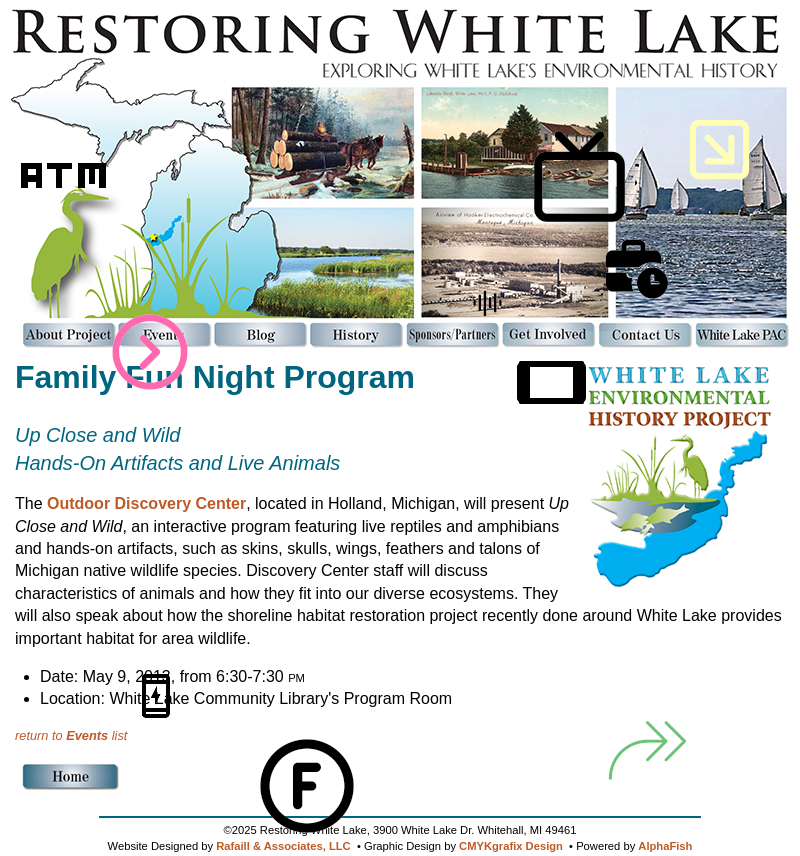 The height and width of the screenshot is (856, 800). I want to click on move or drag item to bottom-right, so click(719, 149).